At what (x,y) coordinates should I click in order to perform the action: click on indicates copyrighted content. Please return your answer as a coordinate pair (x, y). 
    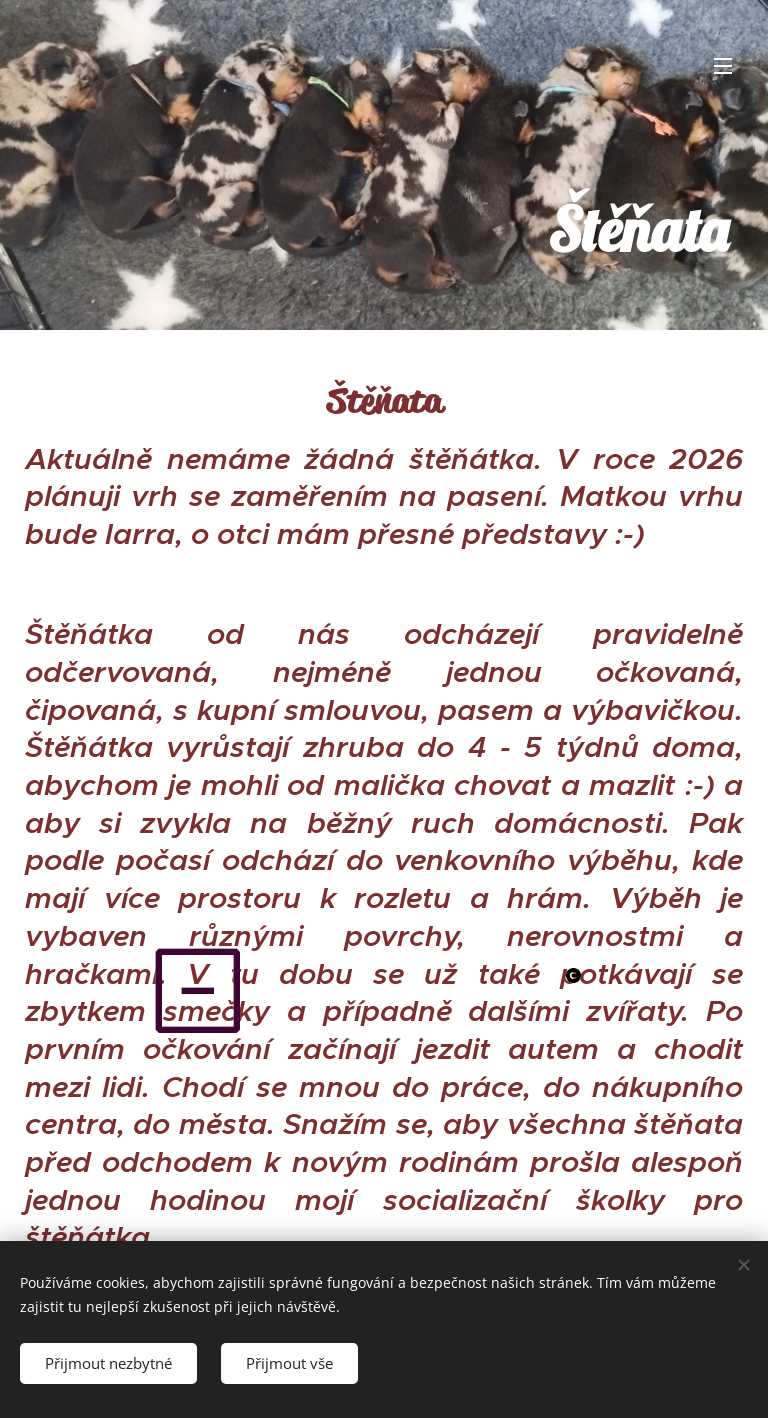
    Looking at the image, I should click on (573, 975).